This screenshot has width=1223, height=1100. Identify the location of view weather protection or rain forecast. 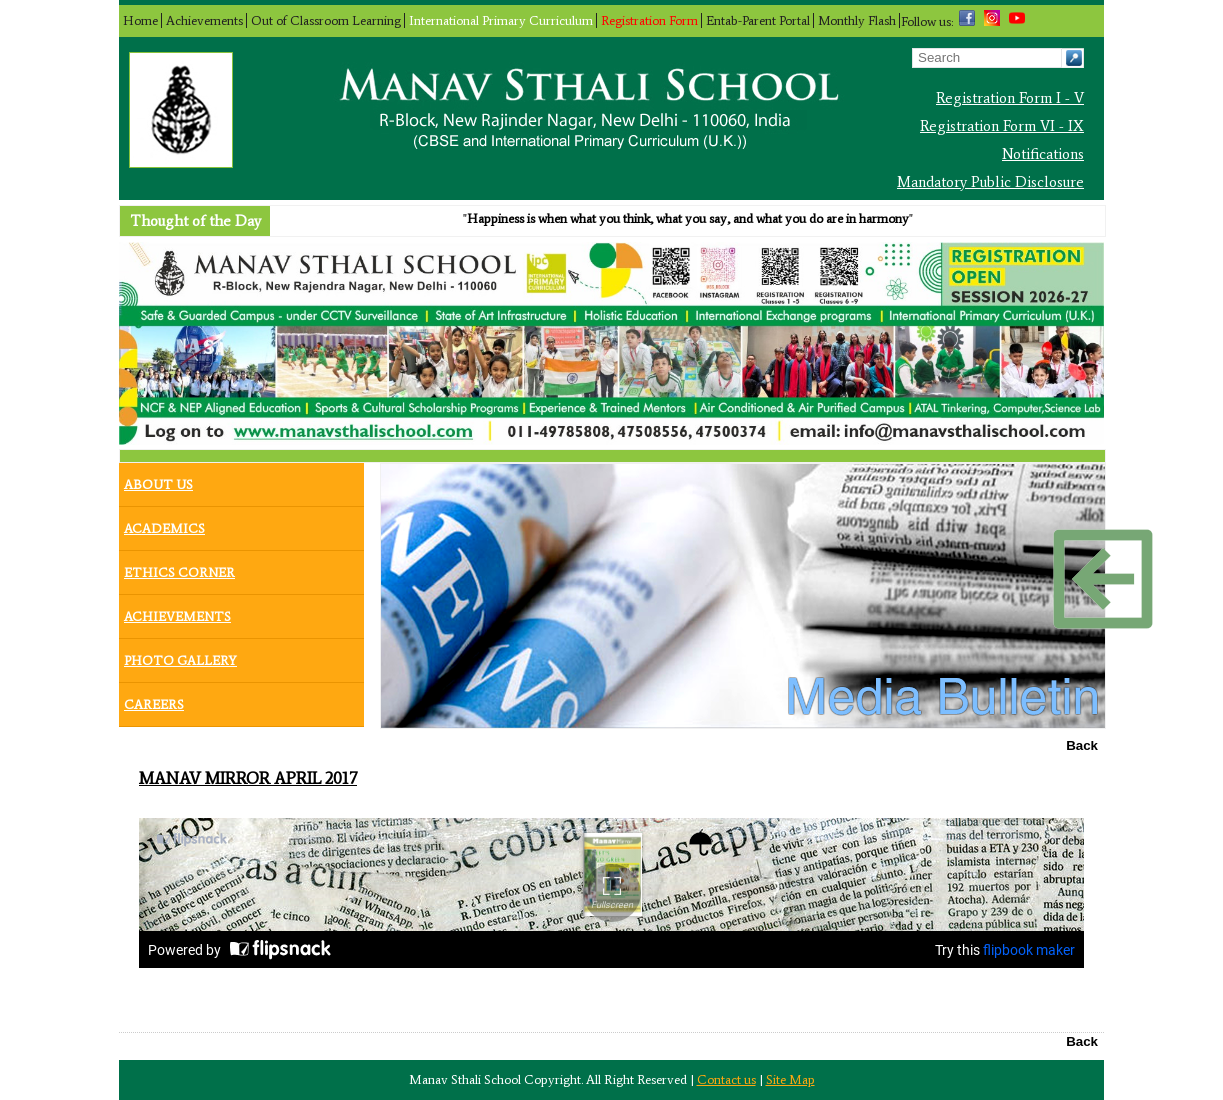
(700, 843).